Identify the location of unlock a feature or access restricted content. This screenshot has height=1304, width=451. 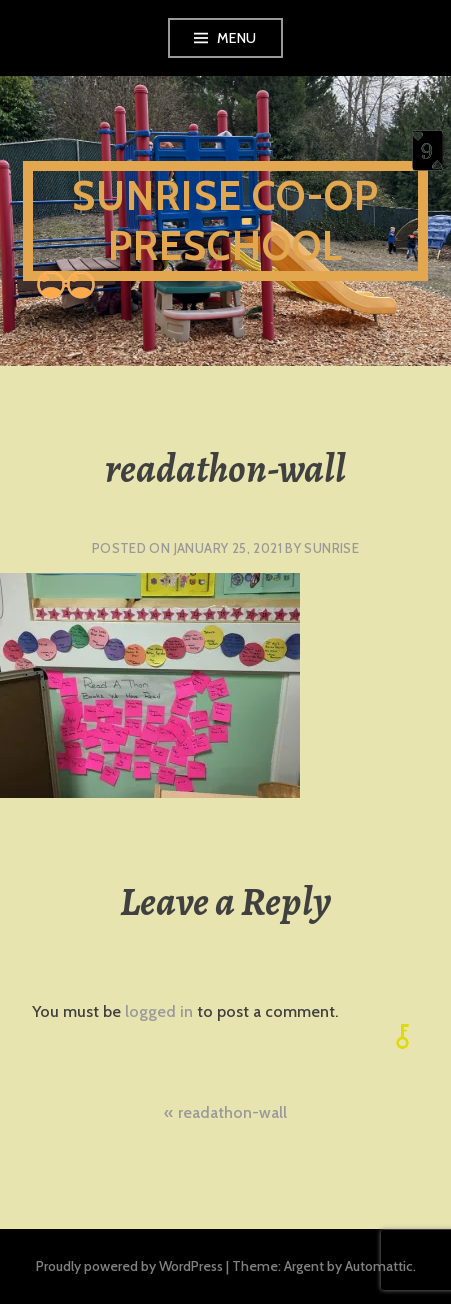
(402, 1036).